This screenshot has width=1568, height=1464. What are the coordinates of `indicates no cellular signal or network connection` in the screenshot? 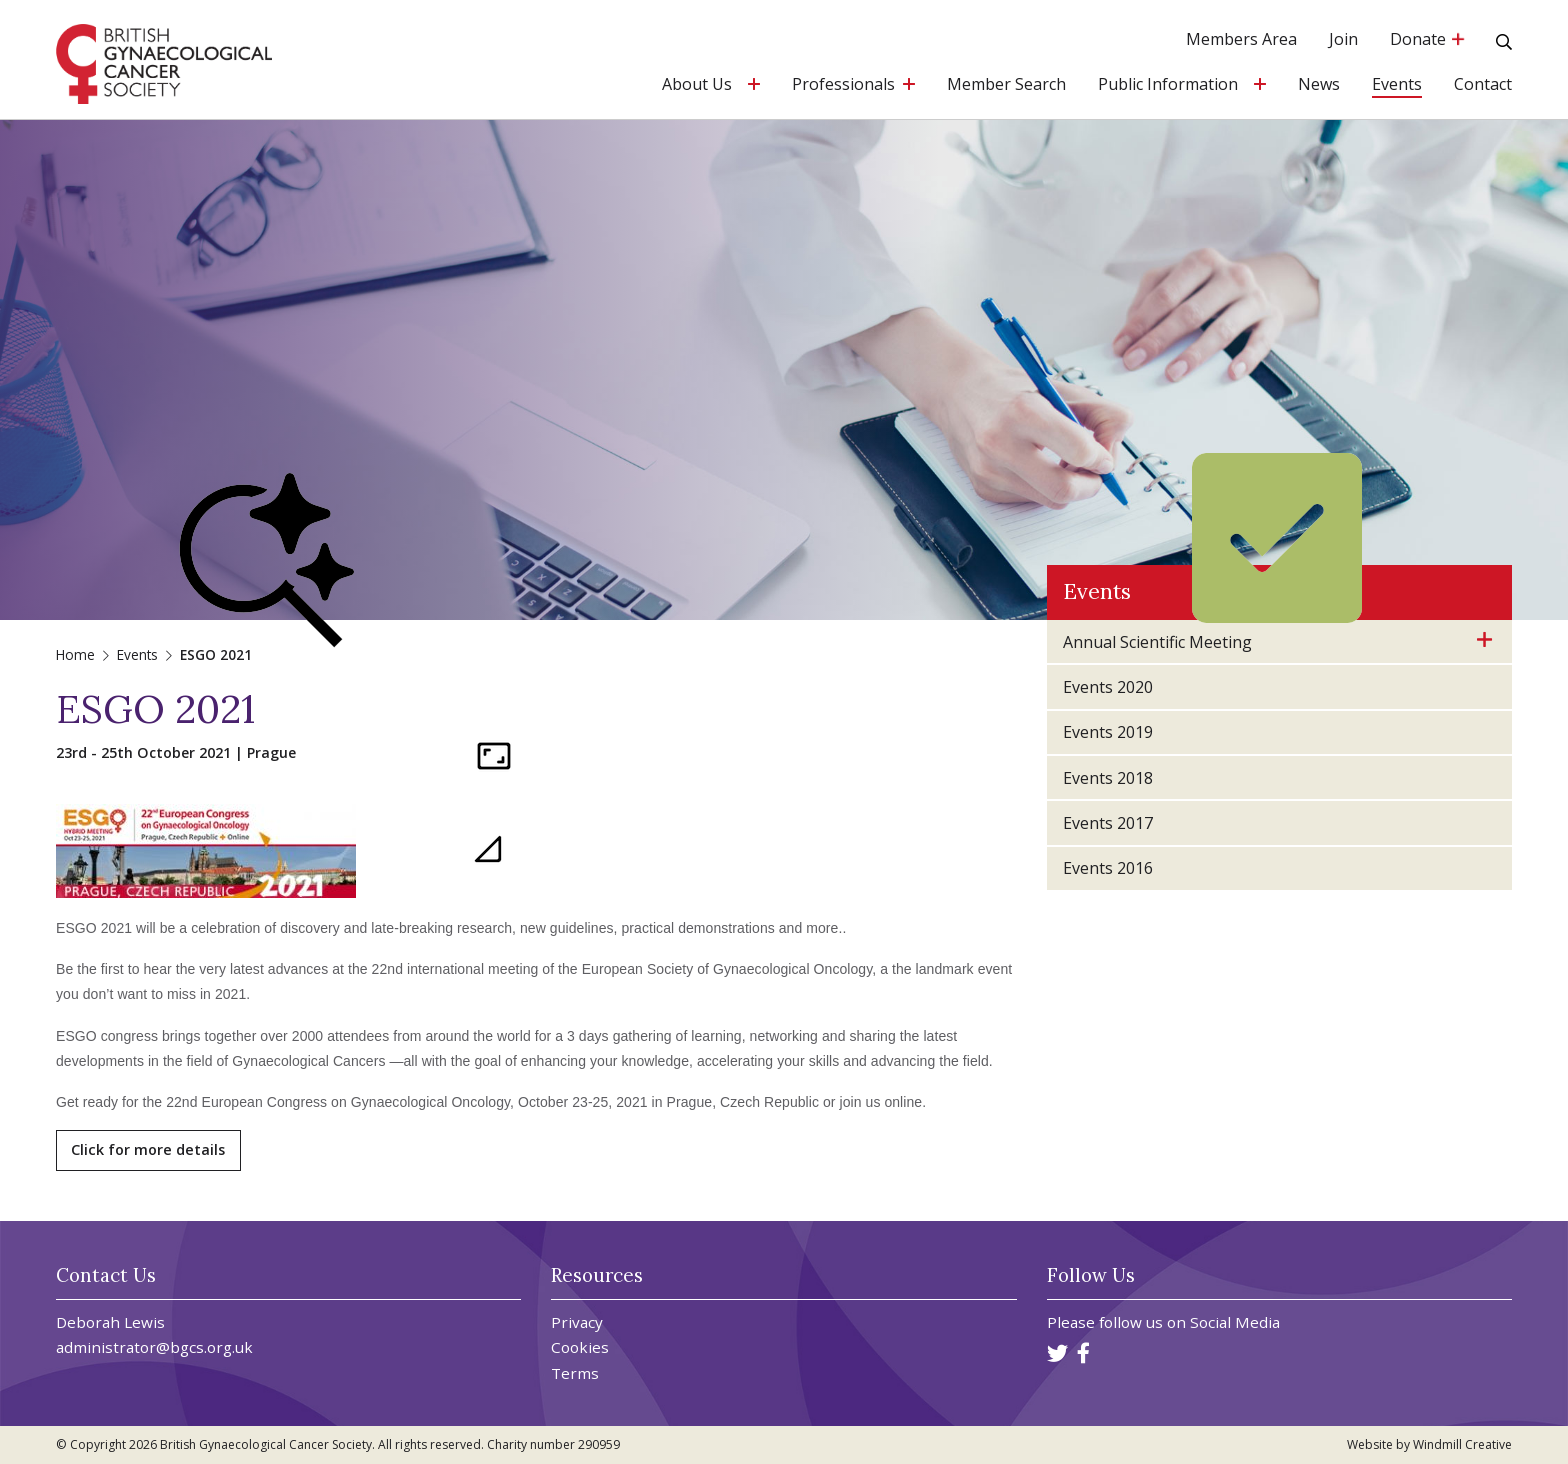 It's located at (487, 848).